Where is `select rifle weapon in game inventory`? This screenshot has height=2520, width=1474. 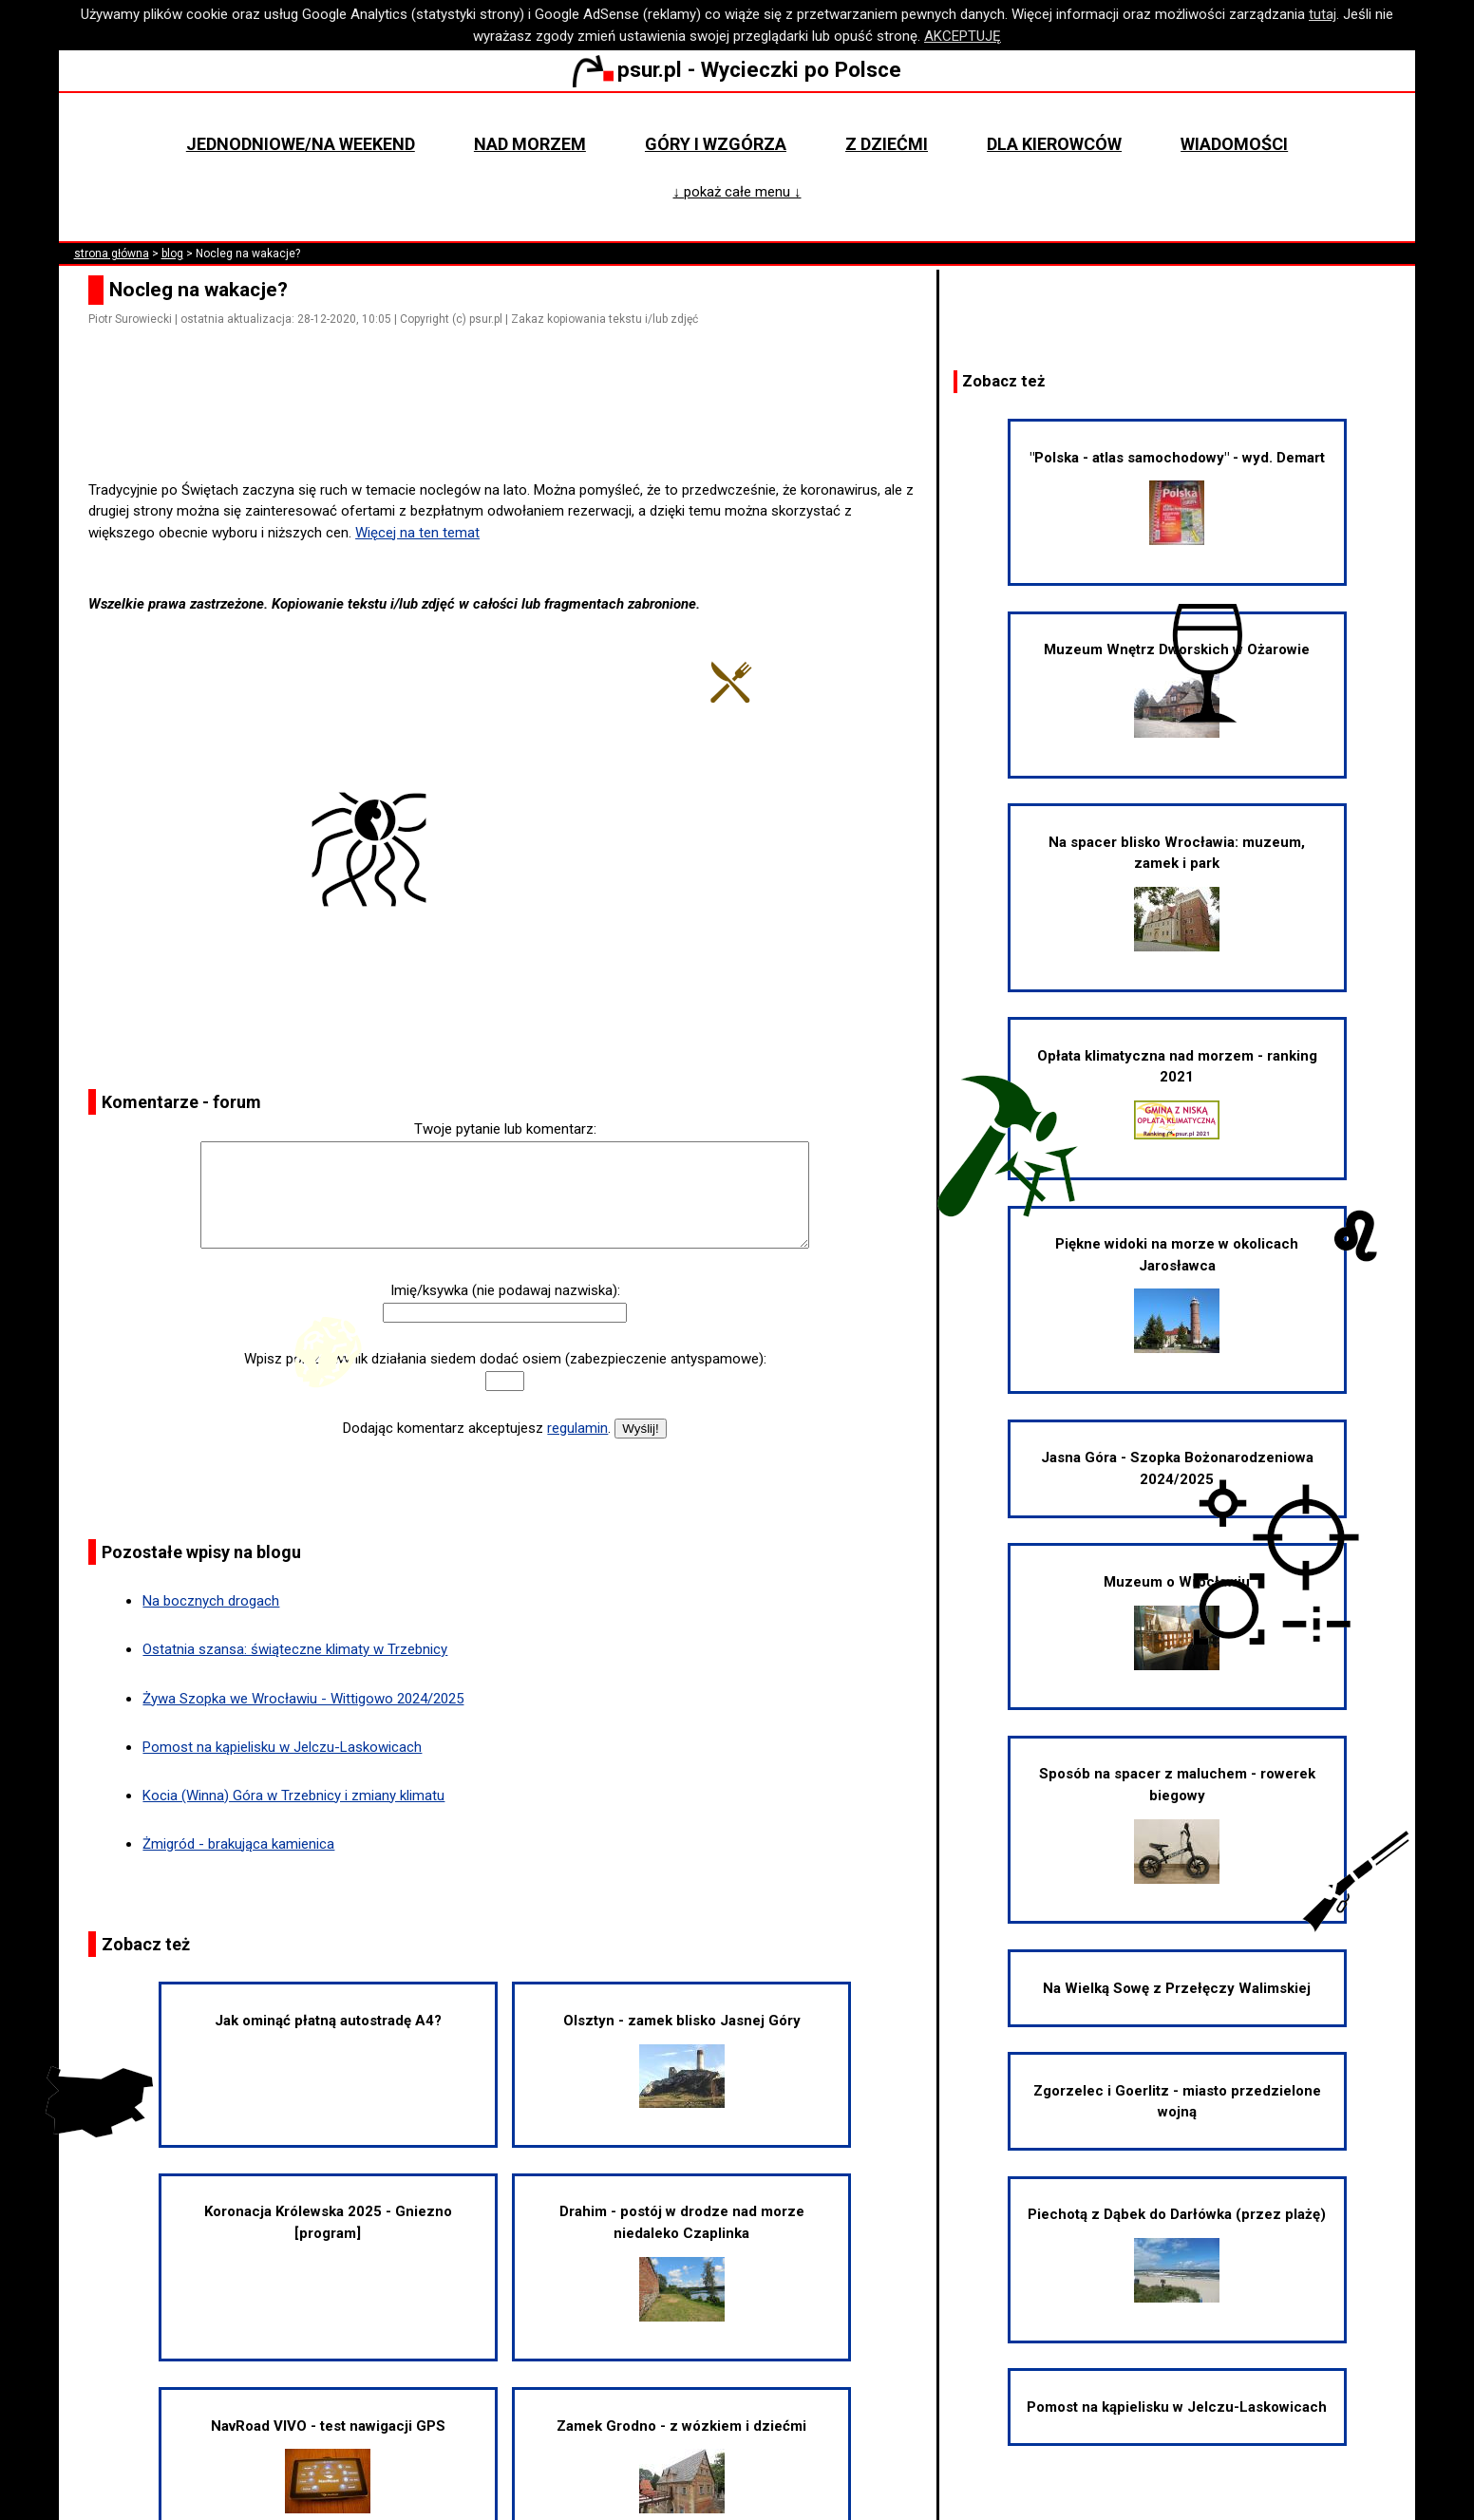 select rifle weapon in game inventory is located at coordinates (1355, 1881).